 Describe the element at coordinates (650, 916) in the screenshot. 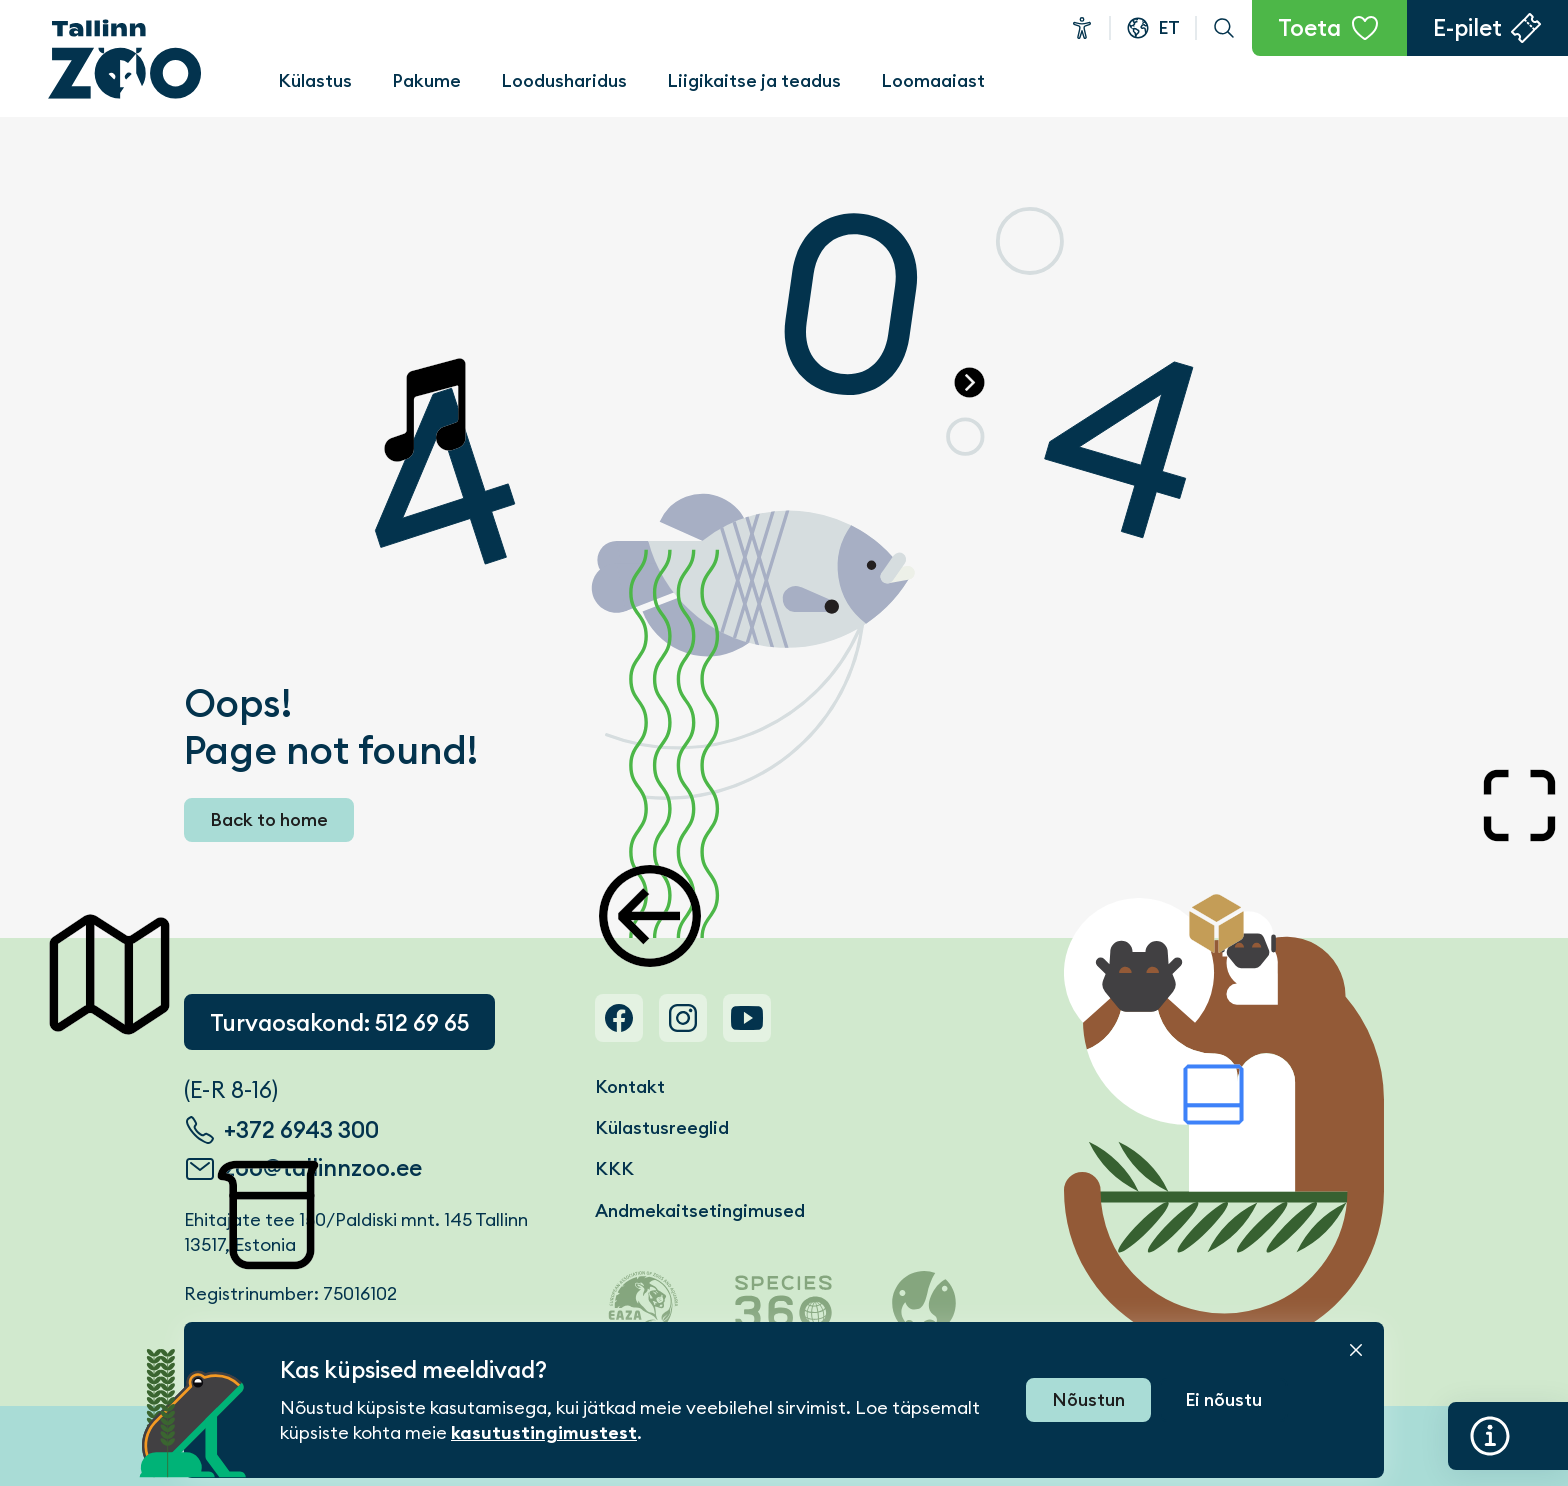

I see `go back to the previous page` at that location.